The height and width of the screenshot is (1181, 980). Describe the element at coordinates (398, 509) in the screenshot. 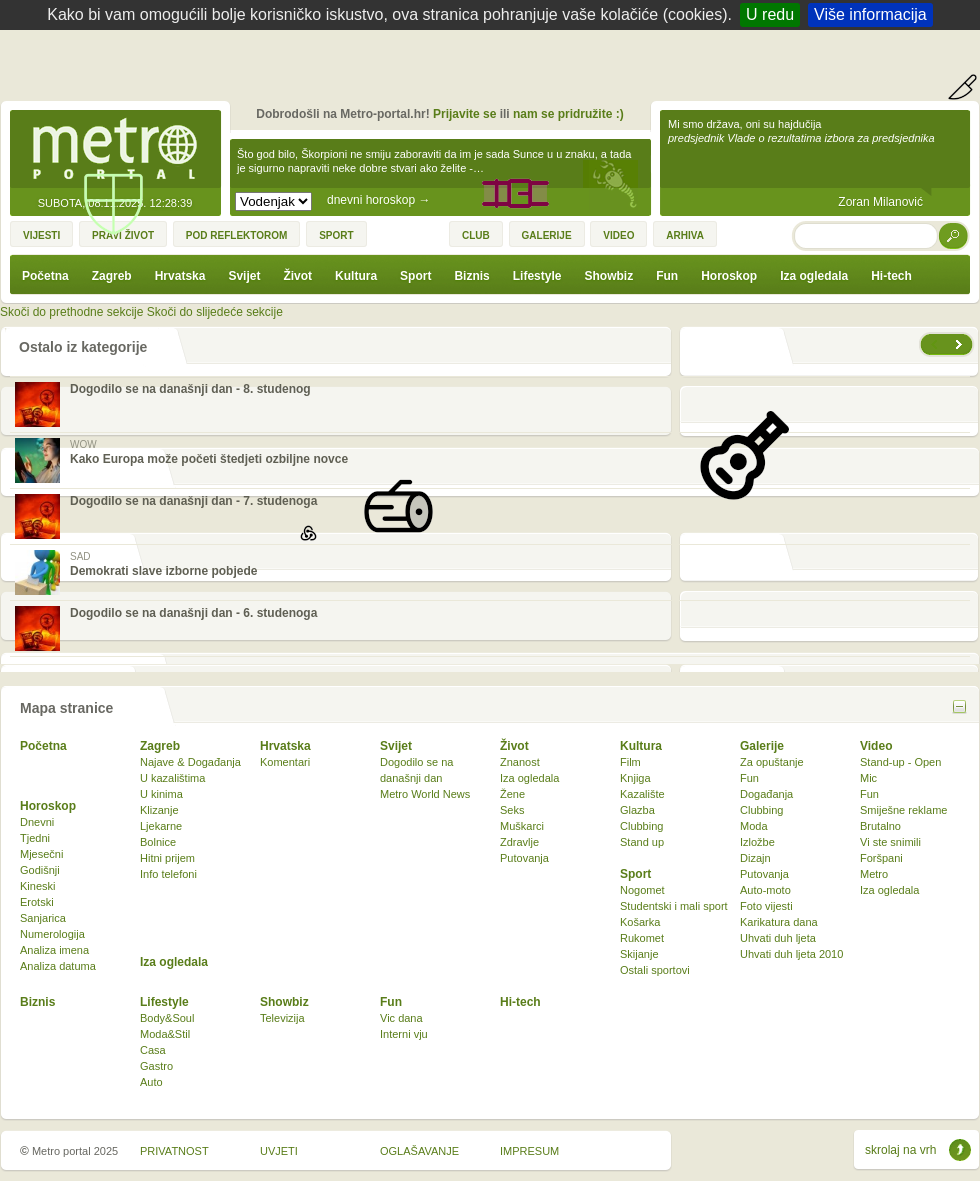

I see `view activity log or history` at that location.